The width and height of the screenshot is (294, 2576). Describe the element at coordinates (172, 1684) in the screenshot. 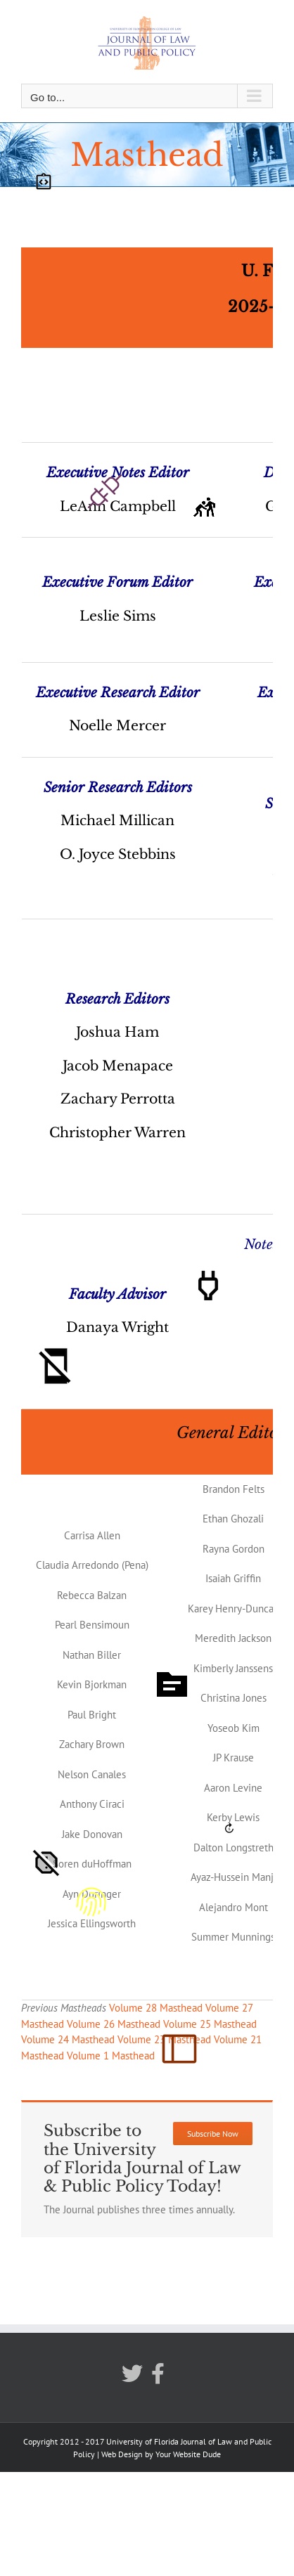

I see `access topic folders` at that location.